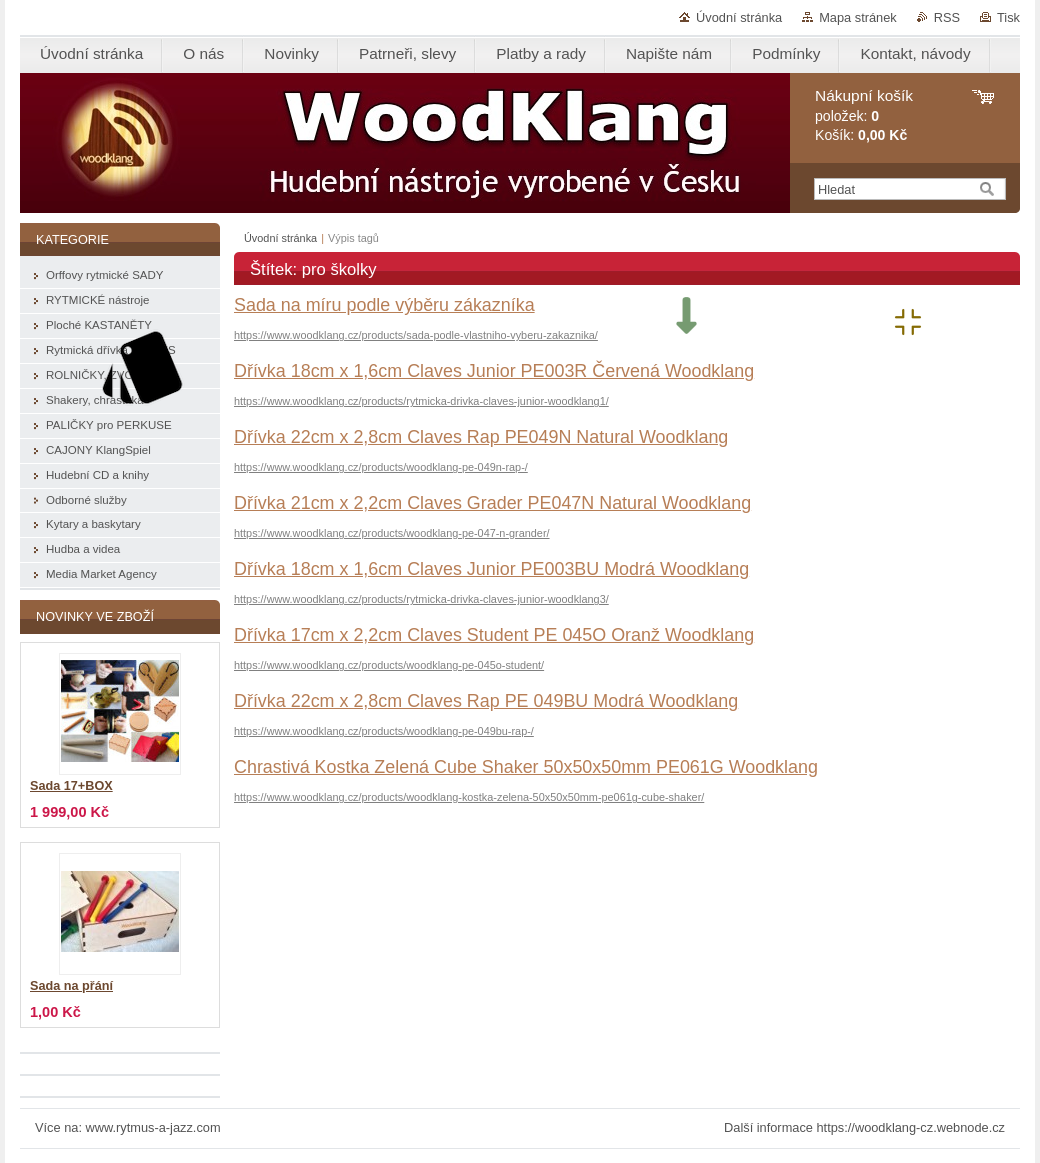 This screenshot has width=1040, height=1163. What do you see at coordinates (143, 366) in the screenshot?
I see `apply or change visual styles` at bounding box center [143, 366].